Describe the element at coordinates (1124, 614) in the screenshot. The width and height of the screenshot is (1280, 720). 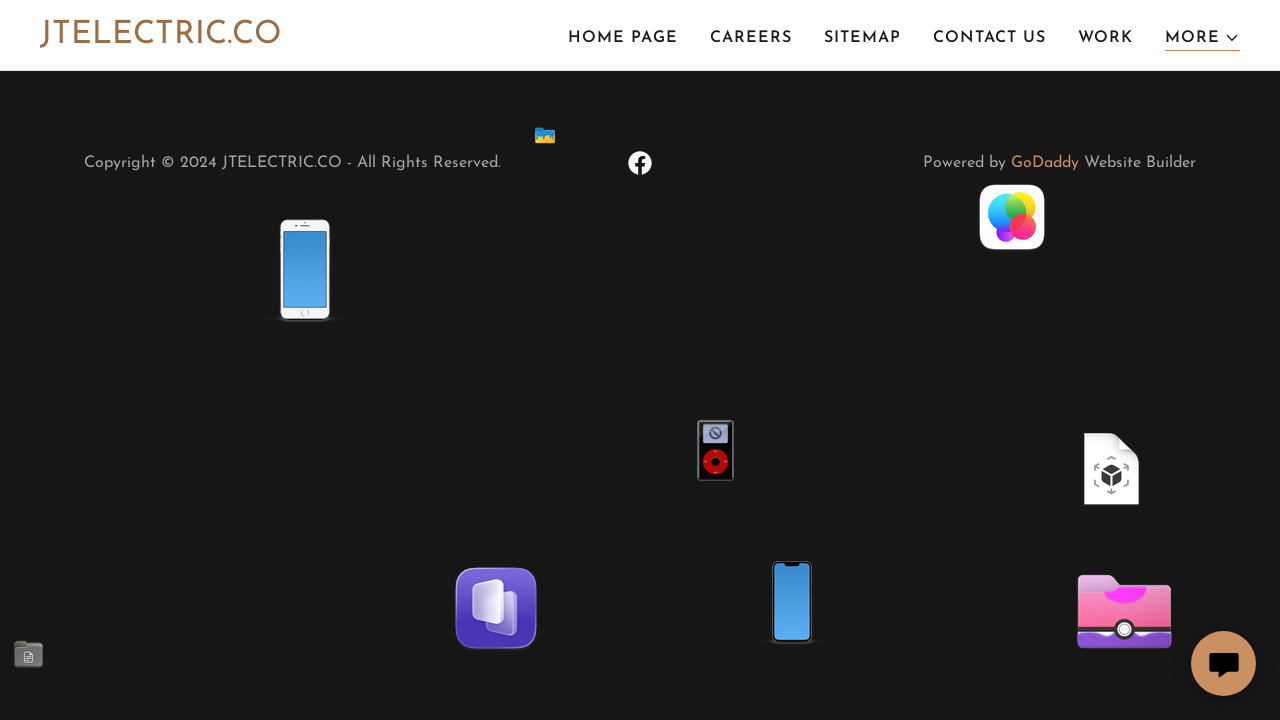
I see `folder for pokémon dream ball collection or related files` at that location.